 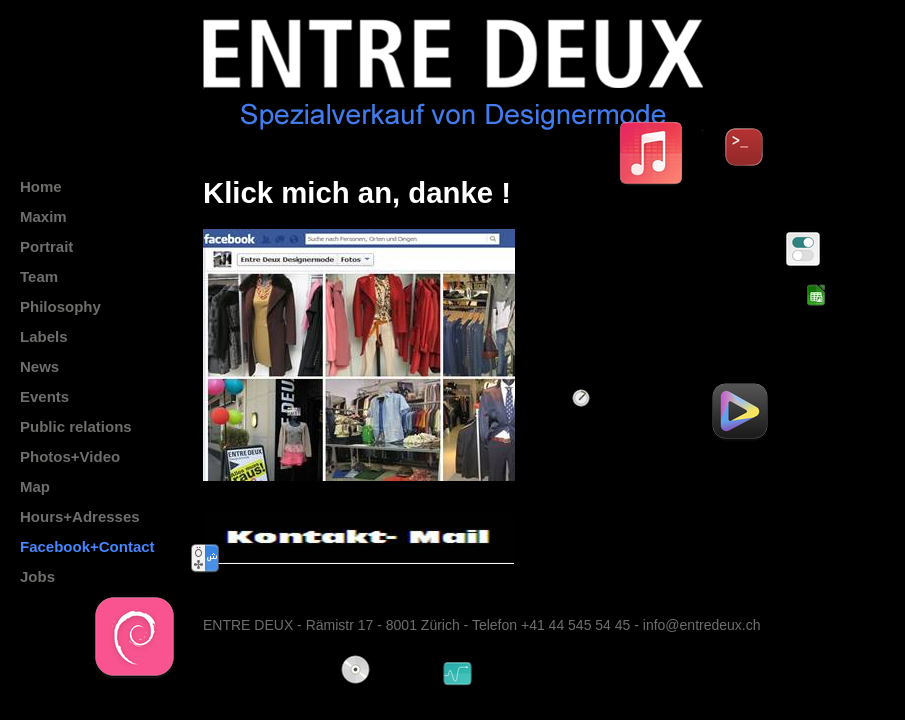 What do you see at coordinates (651, 153) in the screenshot?
I see `open the music player app` at bounding box center [651, 153].